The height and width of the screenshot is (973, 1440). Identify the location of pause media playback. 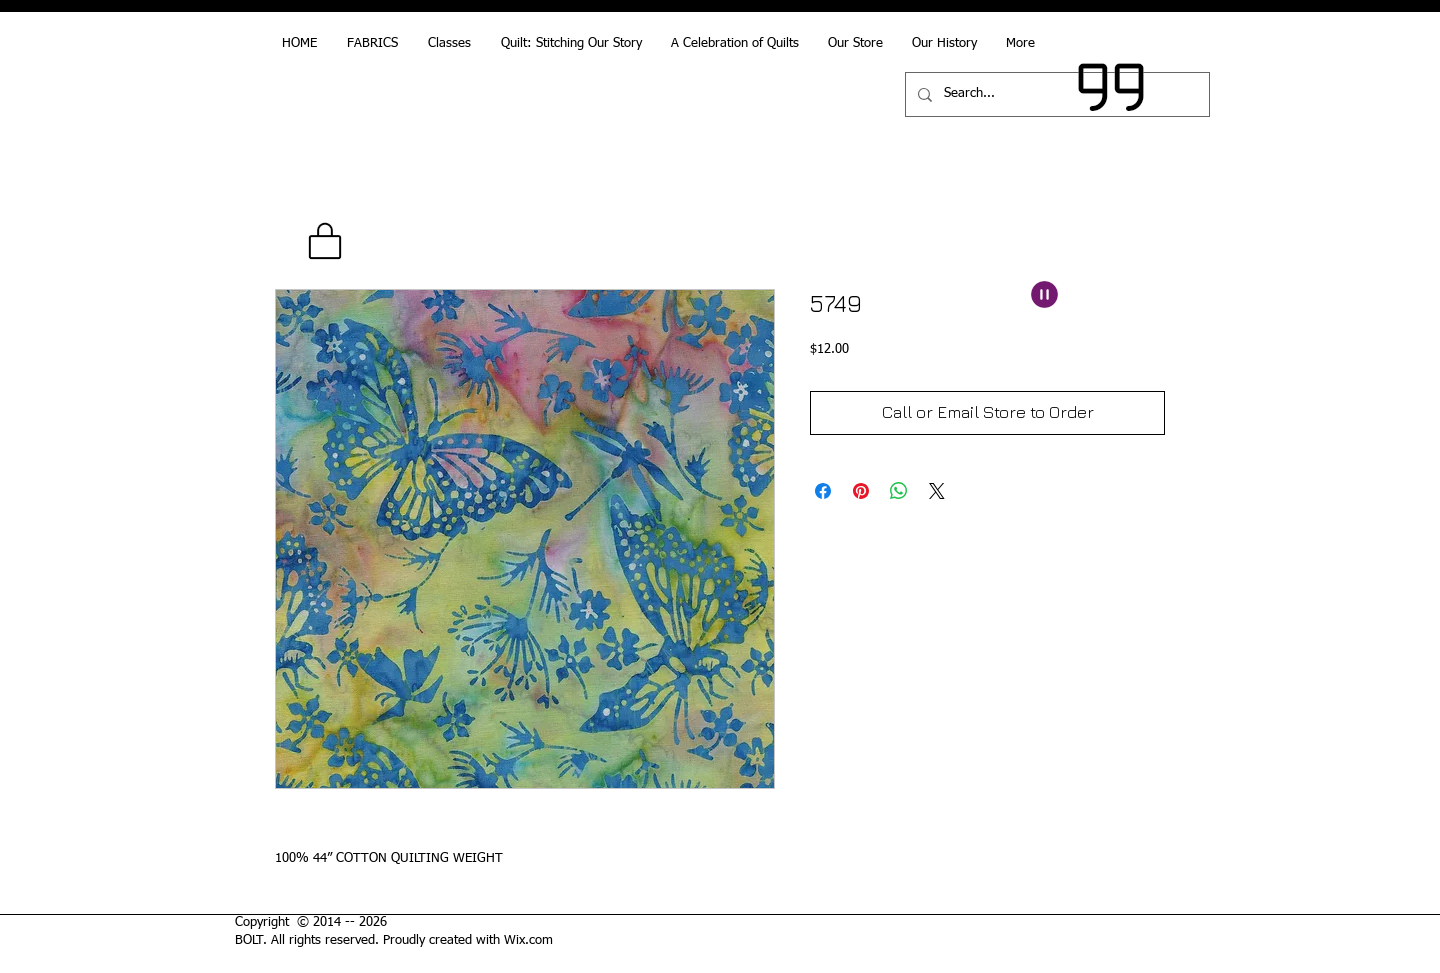
(1044, 294).